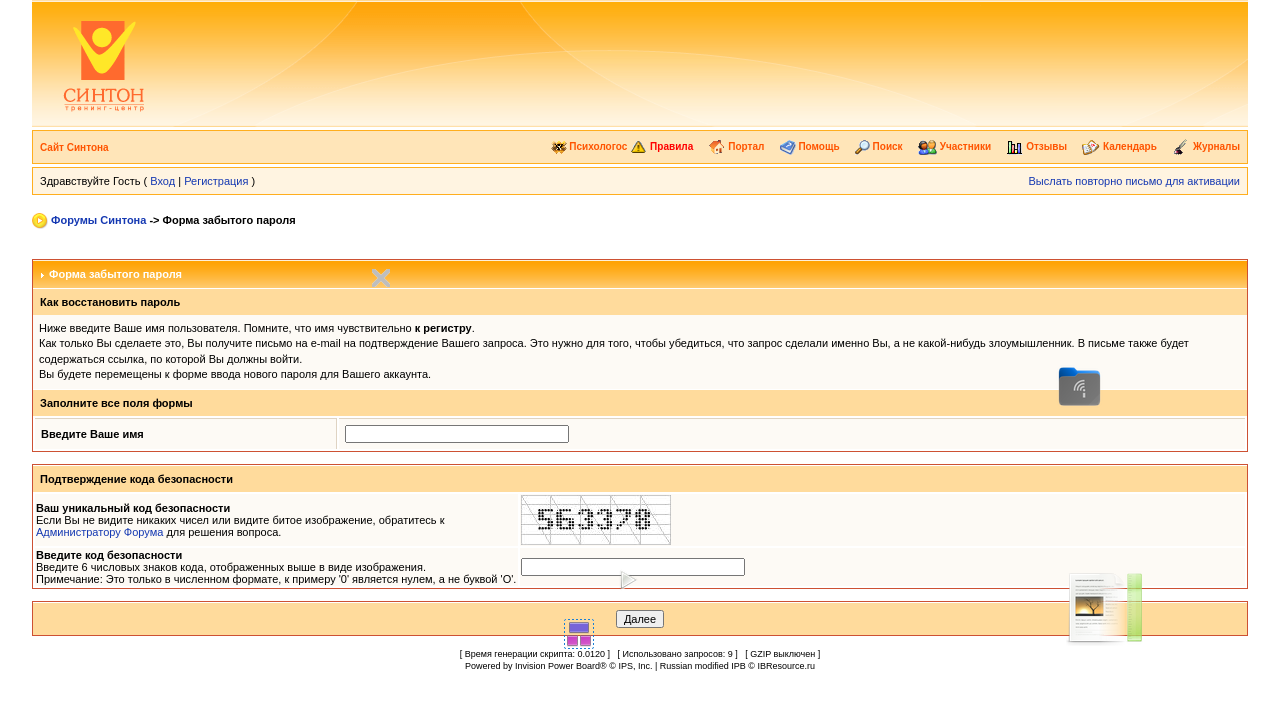  What do you see at coordinates (381, 278) in the screenshot?
I see `close the current window` at bounding box center [381, 278].